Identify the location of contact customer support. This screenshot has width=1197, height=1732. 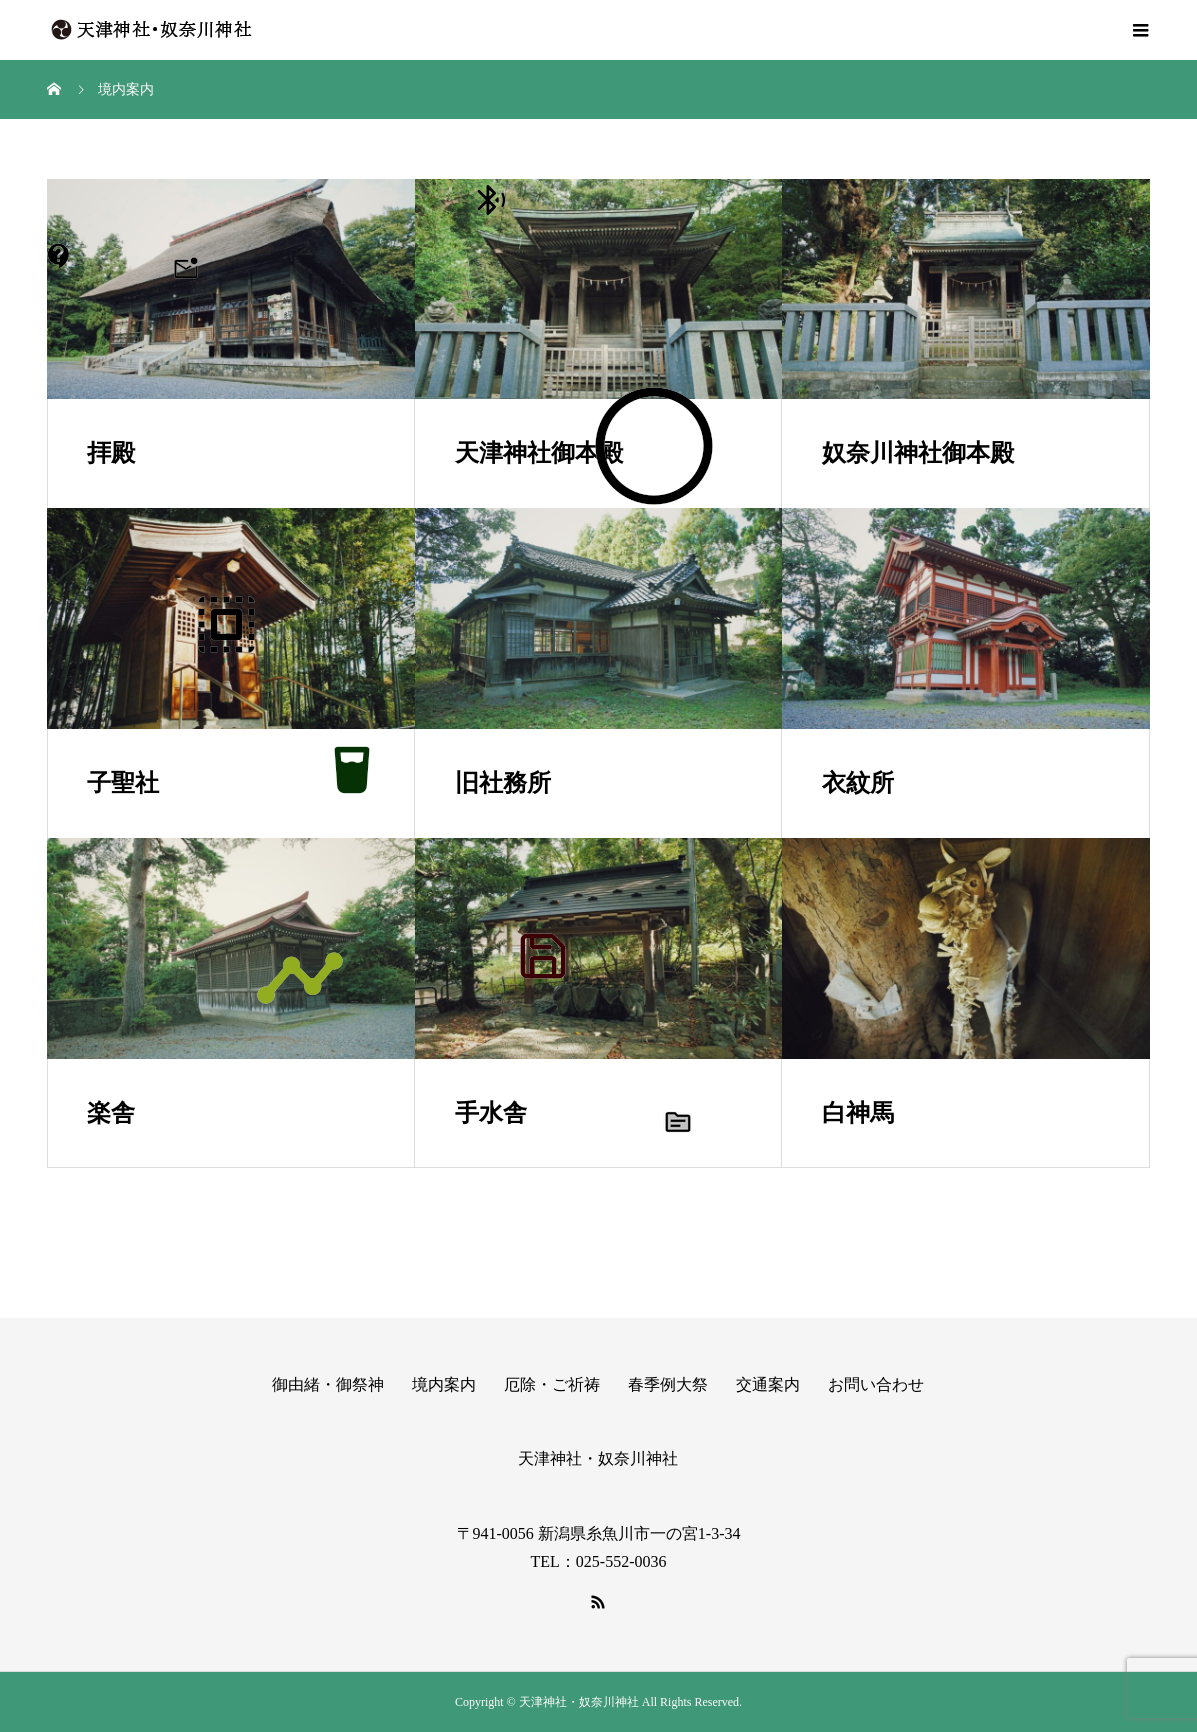
(59, 256).